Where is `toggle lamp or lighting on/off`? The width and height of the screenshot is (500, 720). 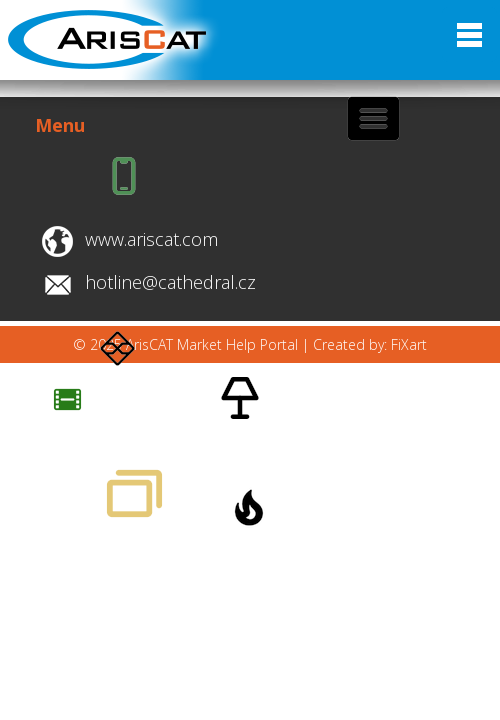 toggle lamp or lighting on/off is located at coordinates (240, 398).